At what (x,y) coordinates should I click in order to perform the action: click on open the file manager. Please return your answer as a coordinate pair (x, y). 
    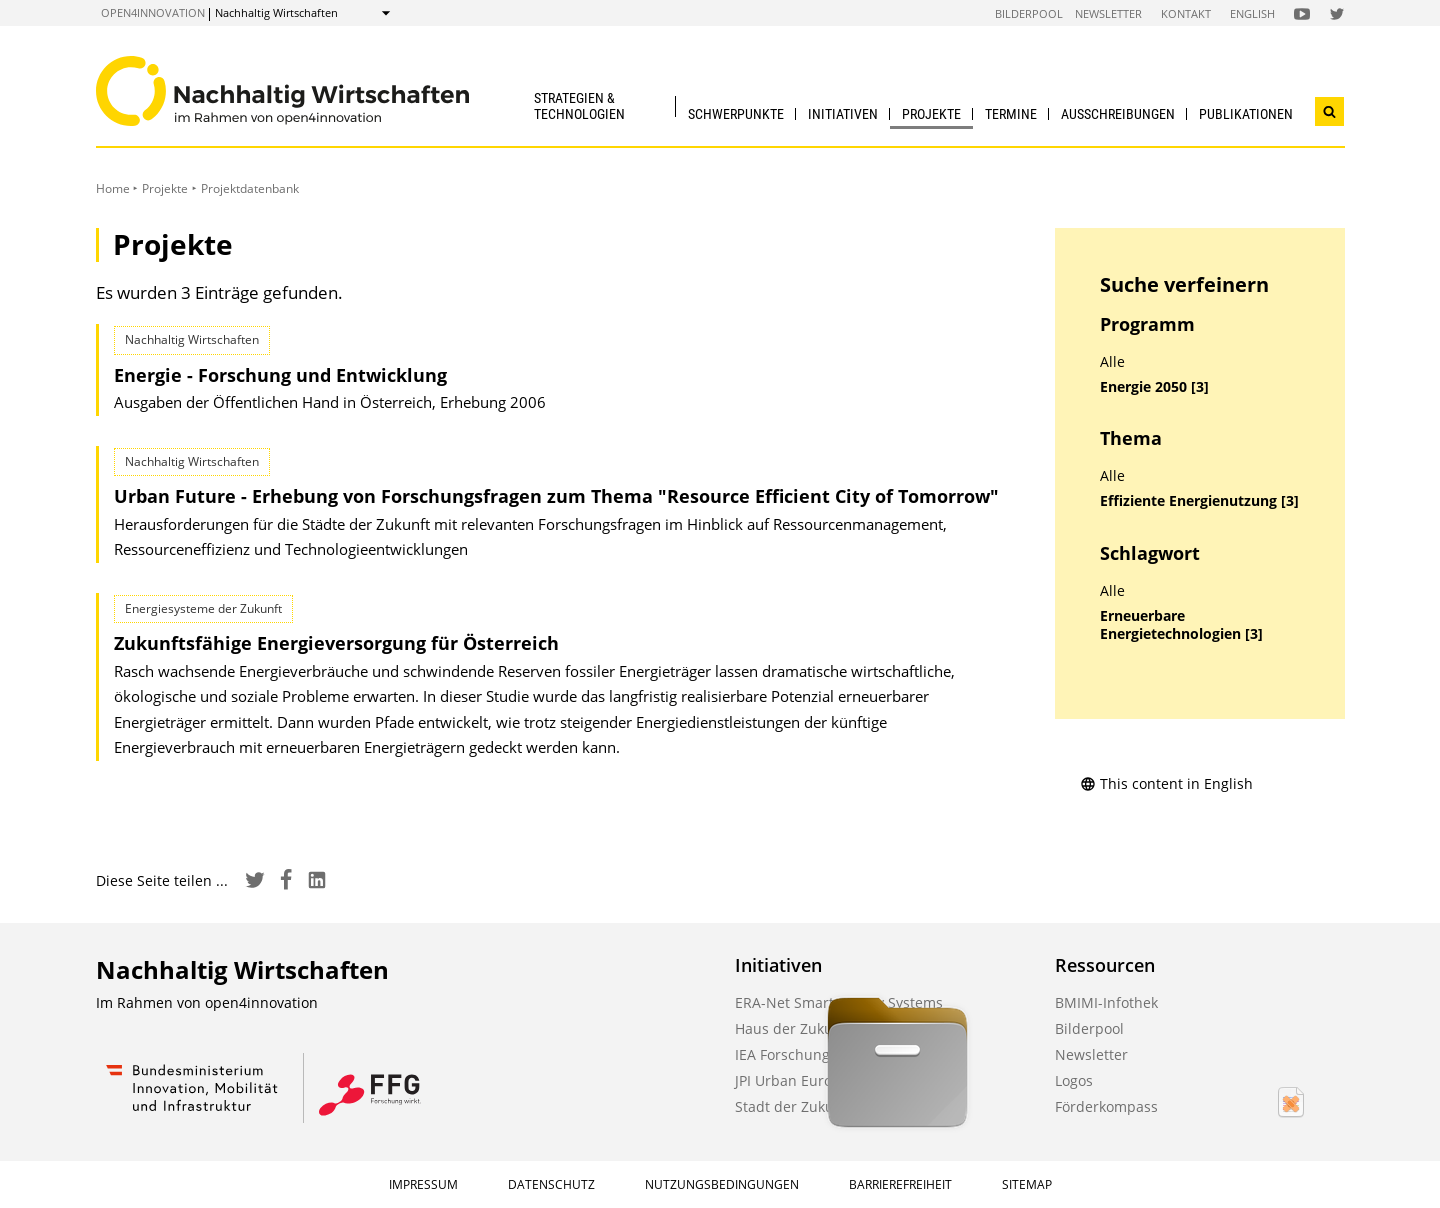
    Looking at the image, I should click on (897, 1062).